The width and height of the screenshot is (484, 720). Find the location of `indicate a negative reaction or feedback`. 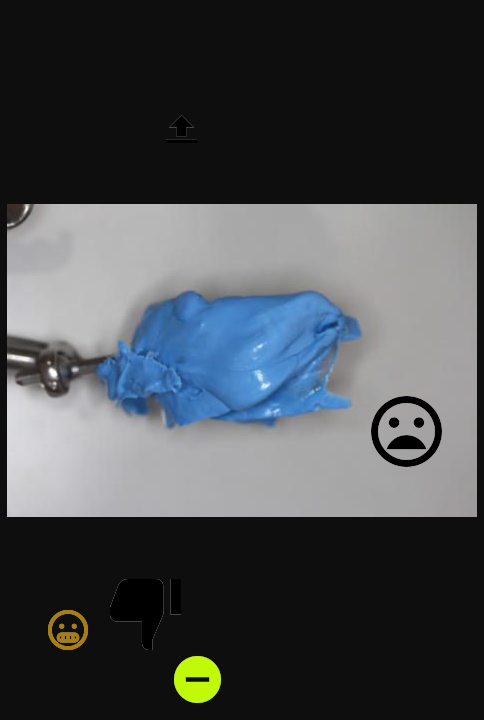

indicate a negative reaction or feedback is located at coordinates (406, 431).